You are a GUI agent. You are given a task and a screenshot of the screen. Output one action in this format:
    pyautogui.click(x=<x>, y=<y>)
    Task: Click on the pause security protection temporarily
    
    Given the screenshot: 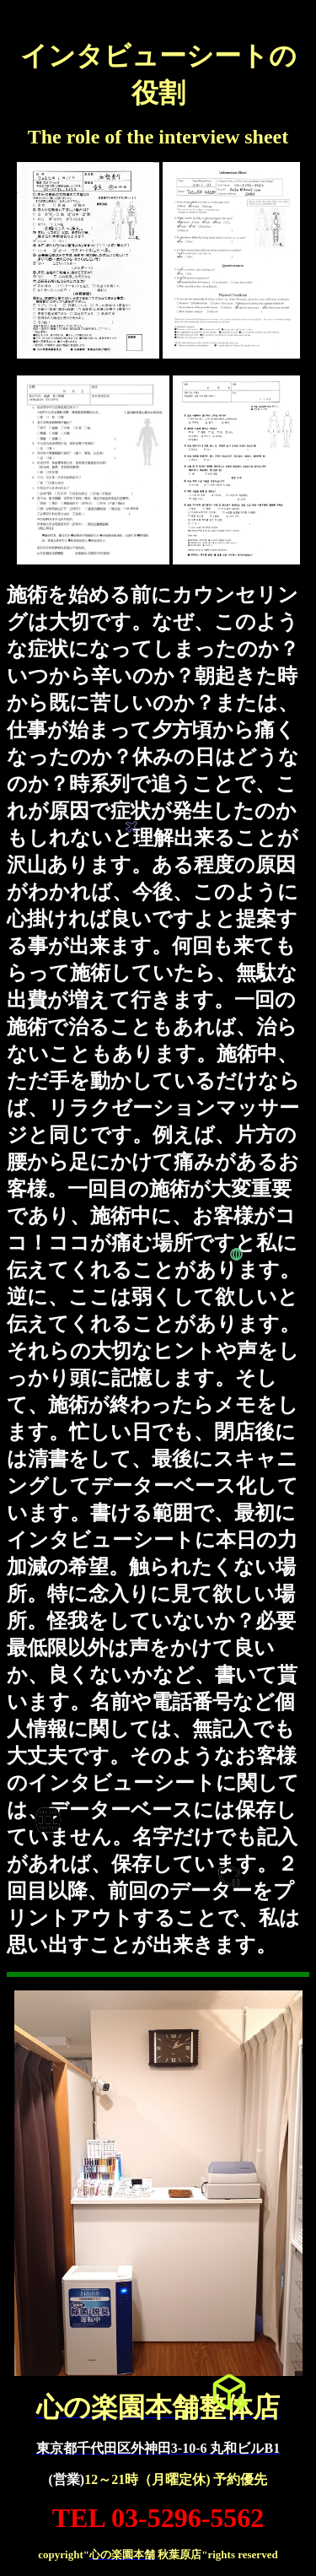 What is the action you would take?
    pyautogui.click(x=228, y=1875)
    